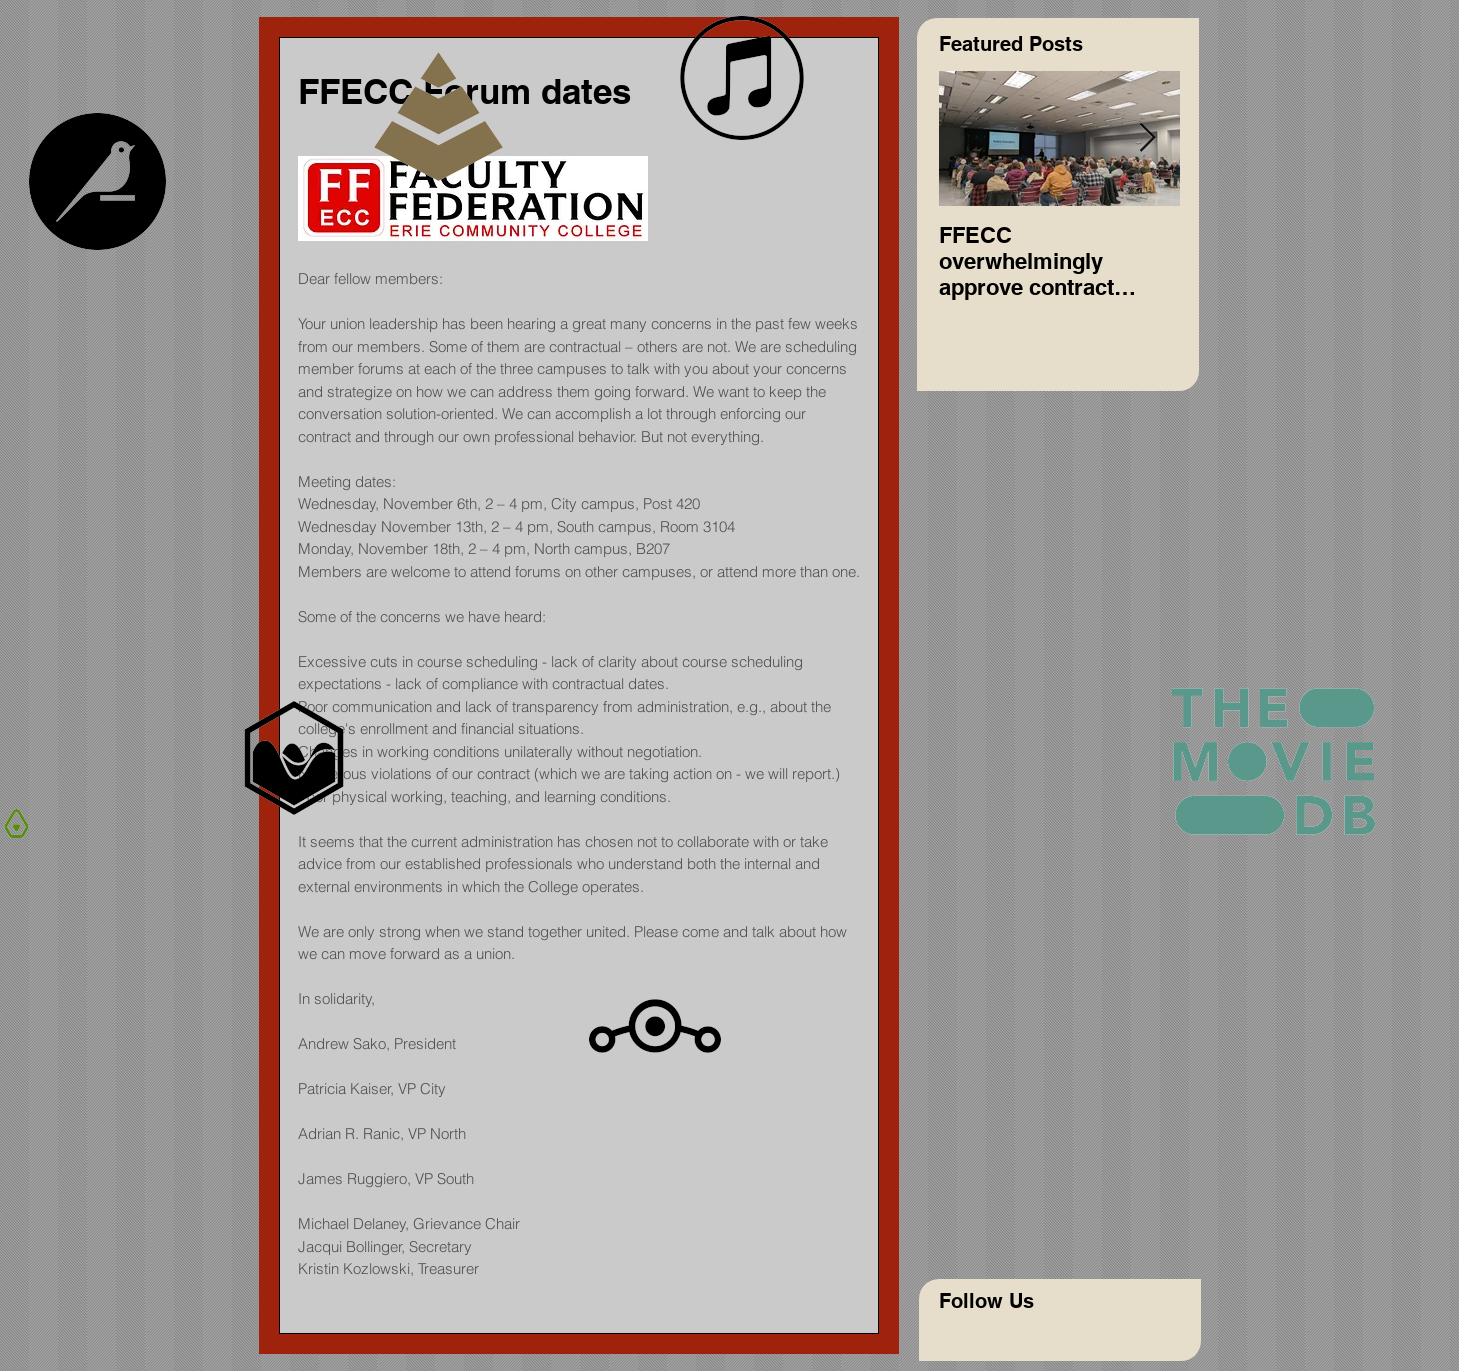 The image size is (1459, 1371). I want to click on open inkdrop markdown note-taking app, so click(16, 823).